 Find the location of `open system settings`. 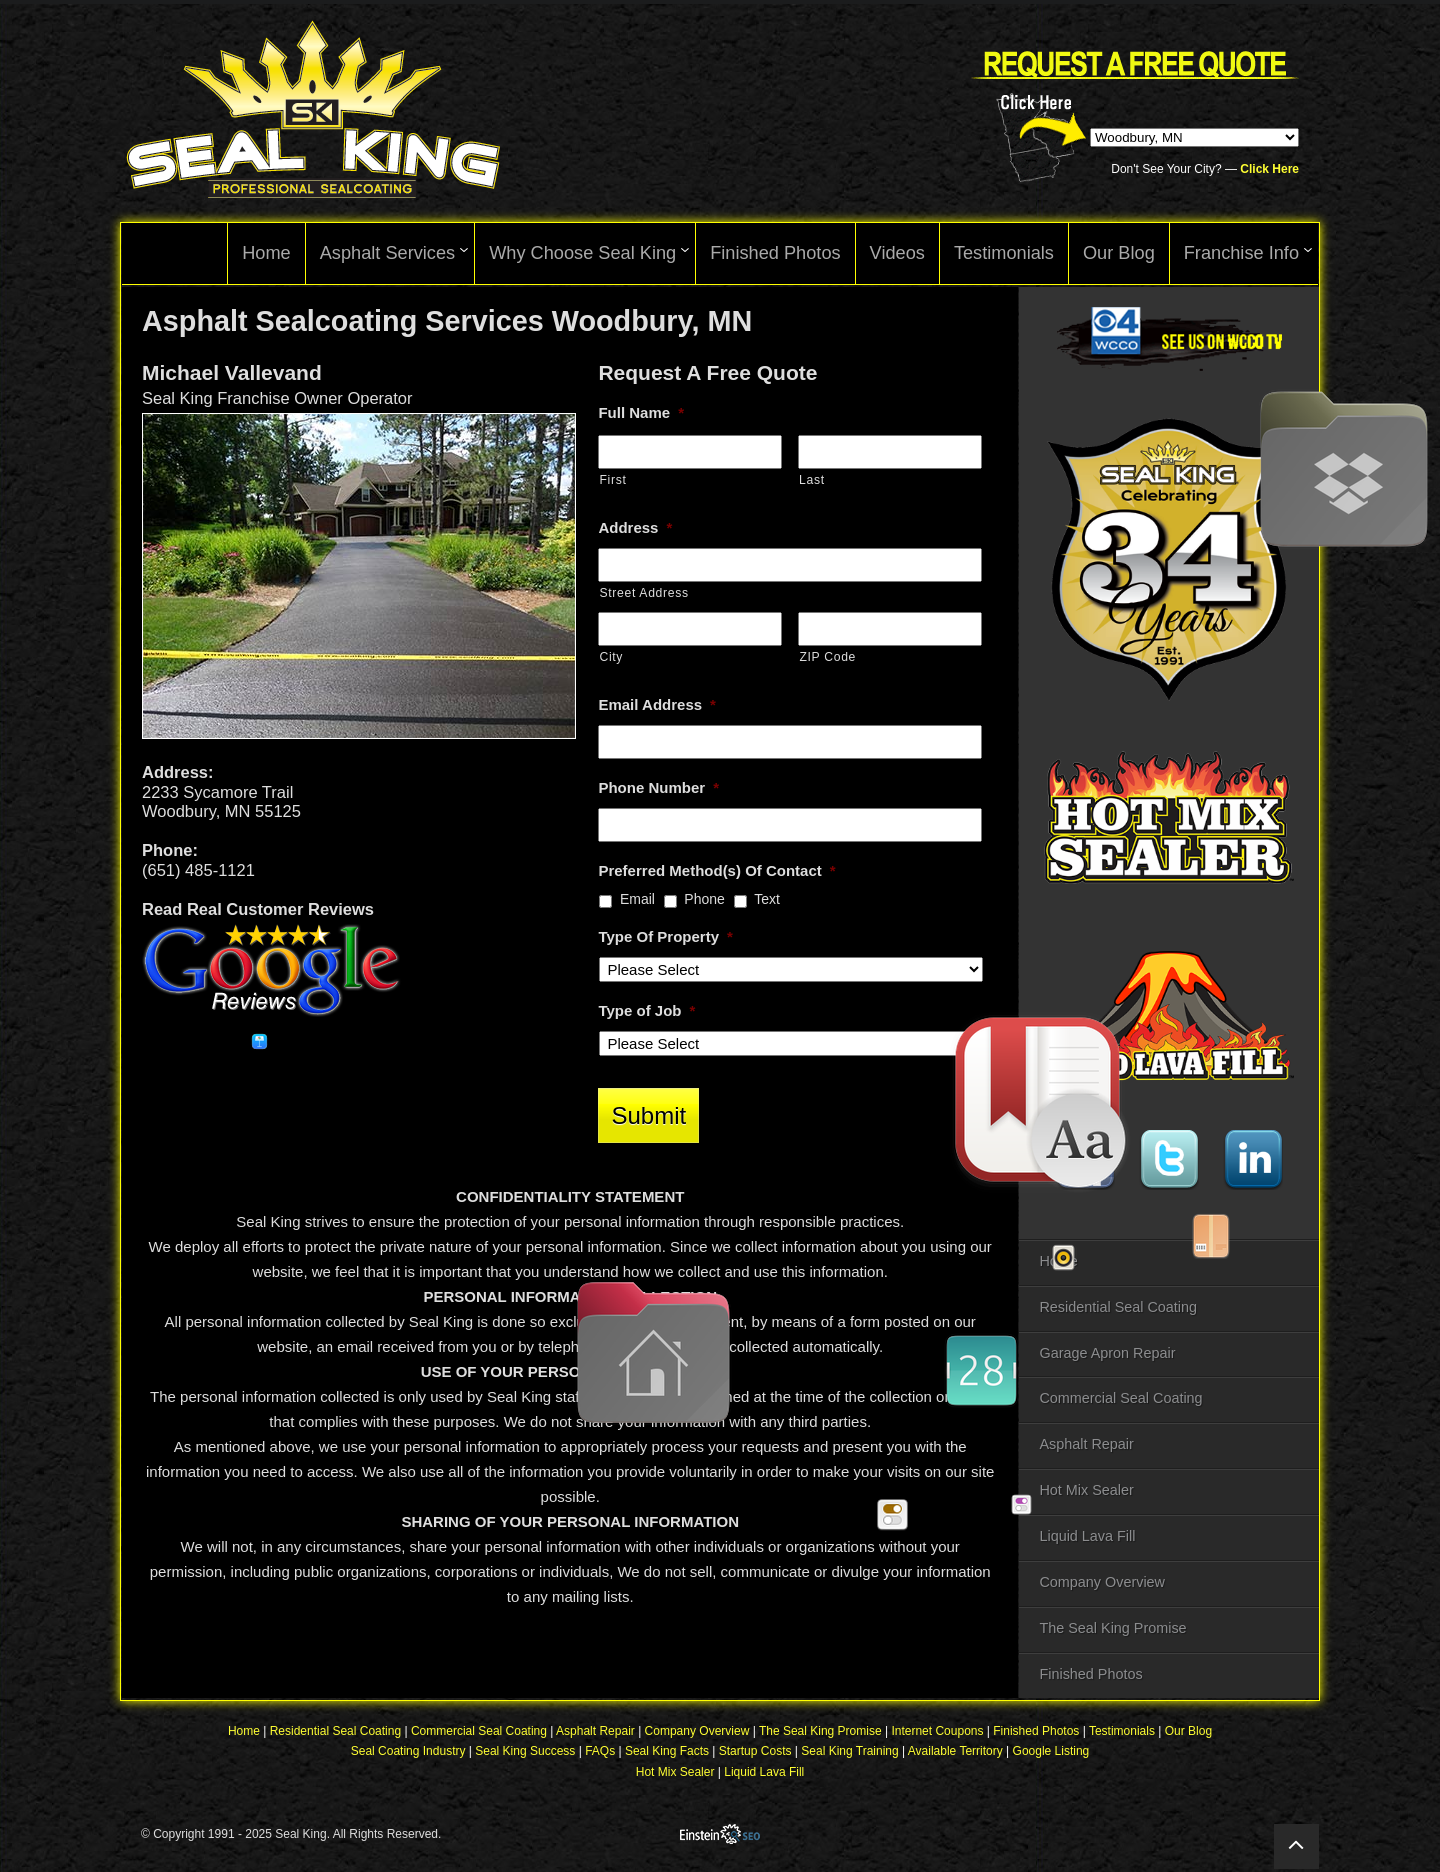

open system settings is located at coordinates (1021, 1504).